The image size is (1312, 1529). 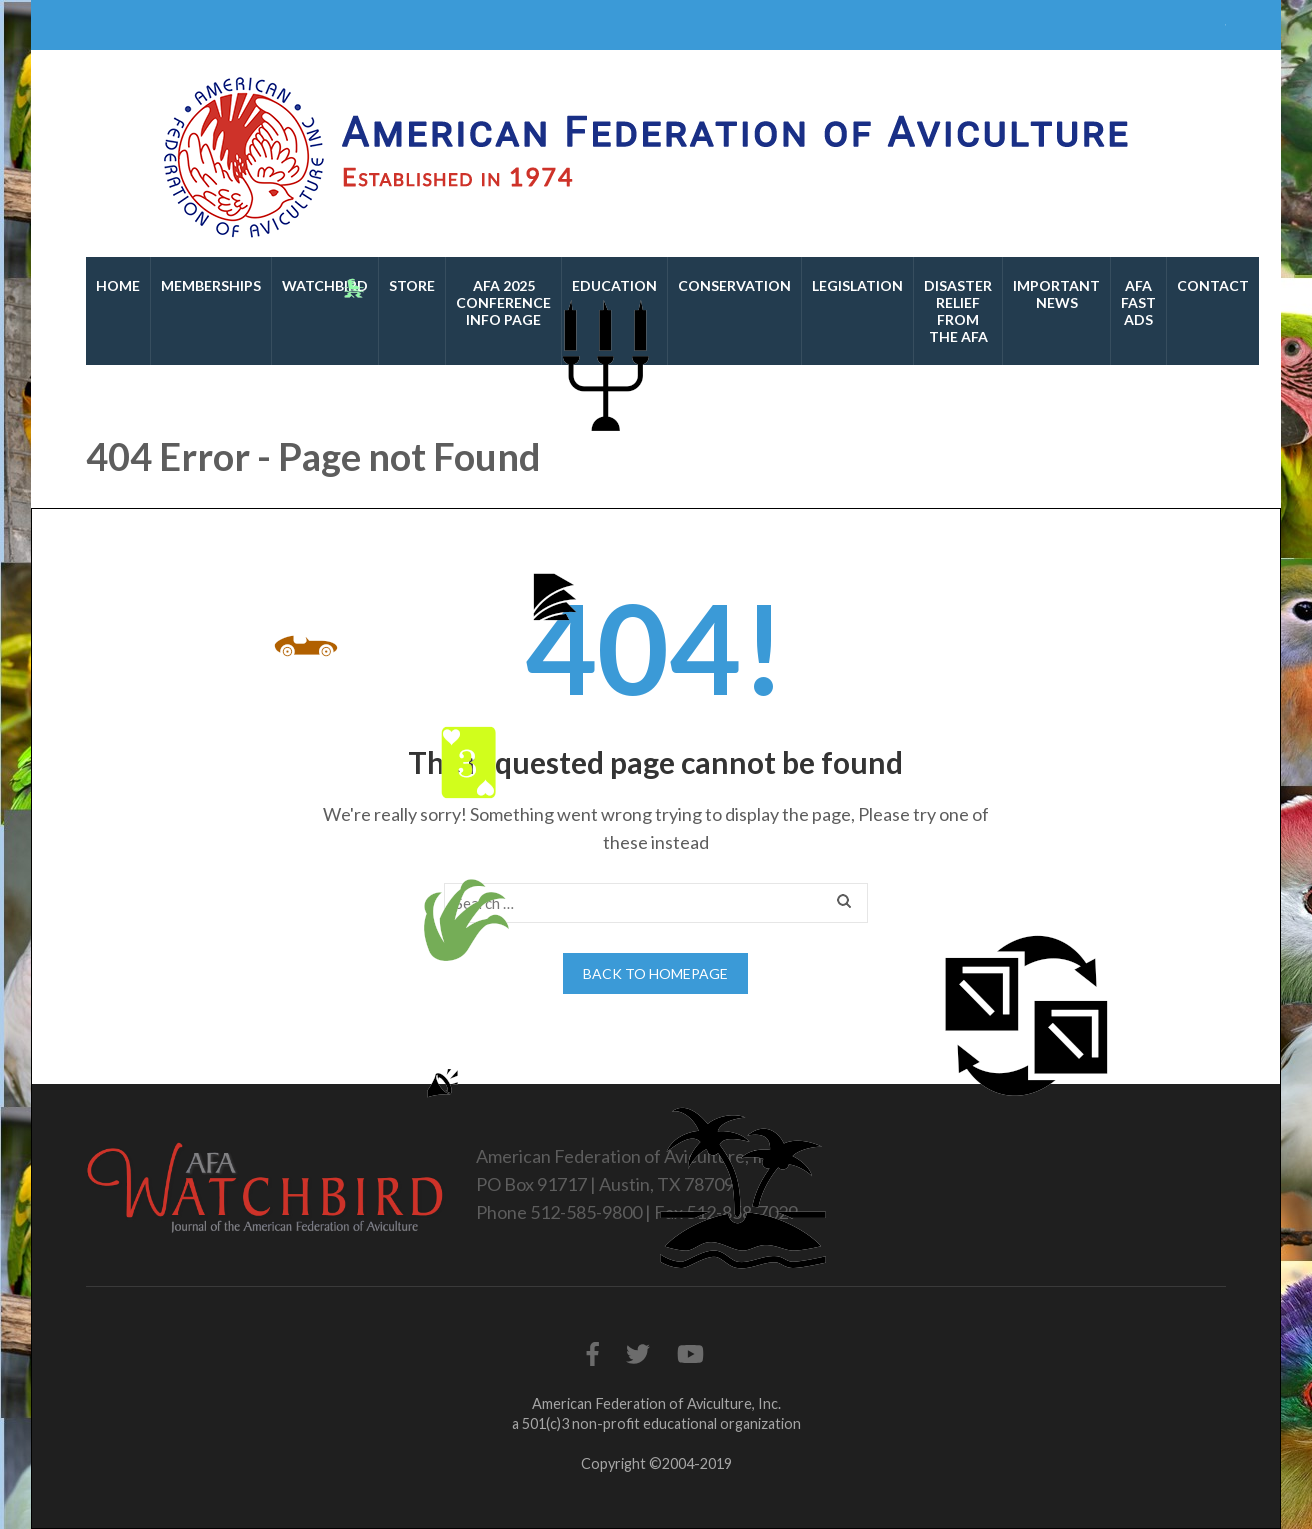 I want to click on unlit candelabra indicating inactive or disabled lighting, so click(x=605, y=365).